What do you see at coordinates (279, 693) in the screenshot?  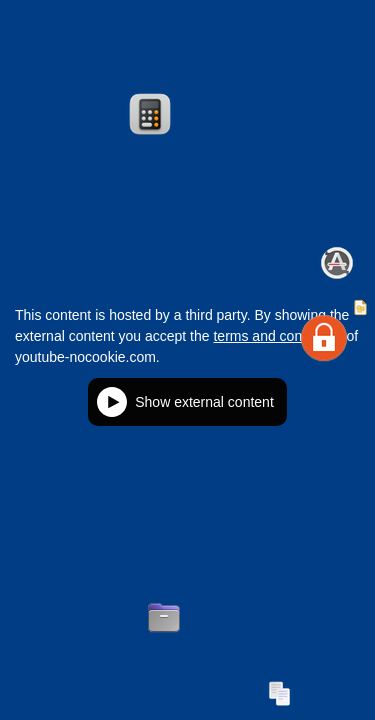 I see `copy selected content to clipboard` at bounding box center [279, 693].